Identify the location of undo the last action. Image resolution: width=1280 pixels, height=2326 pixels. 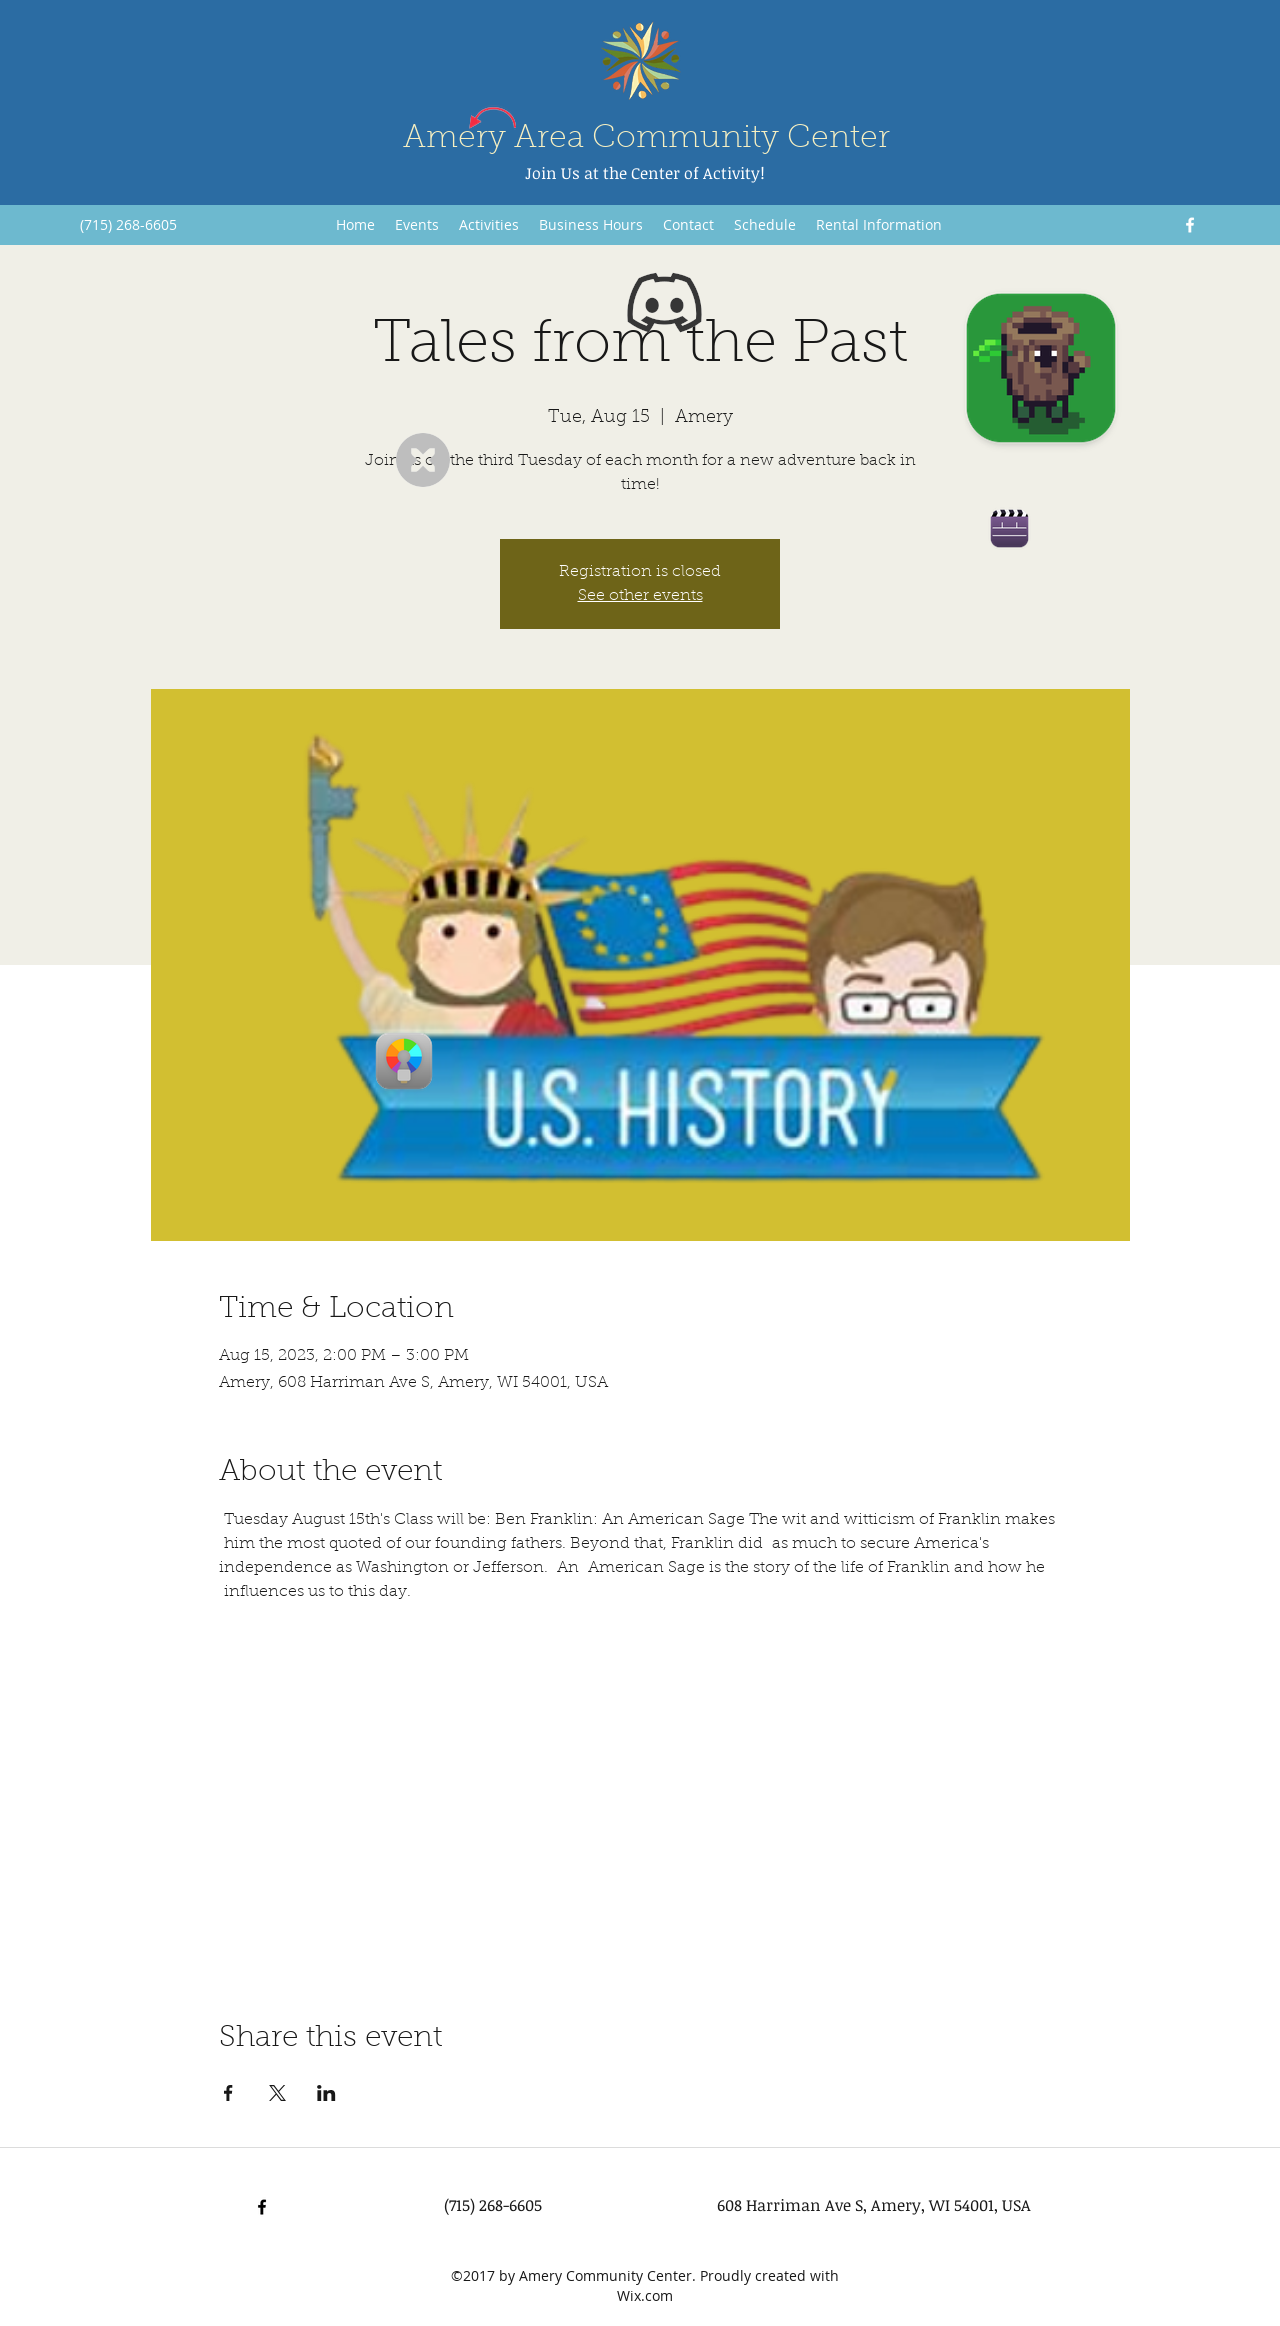
(492, 117).